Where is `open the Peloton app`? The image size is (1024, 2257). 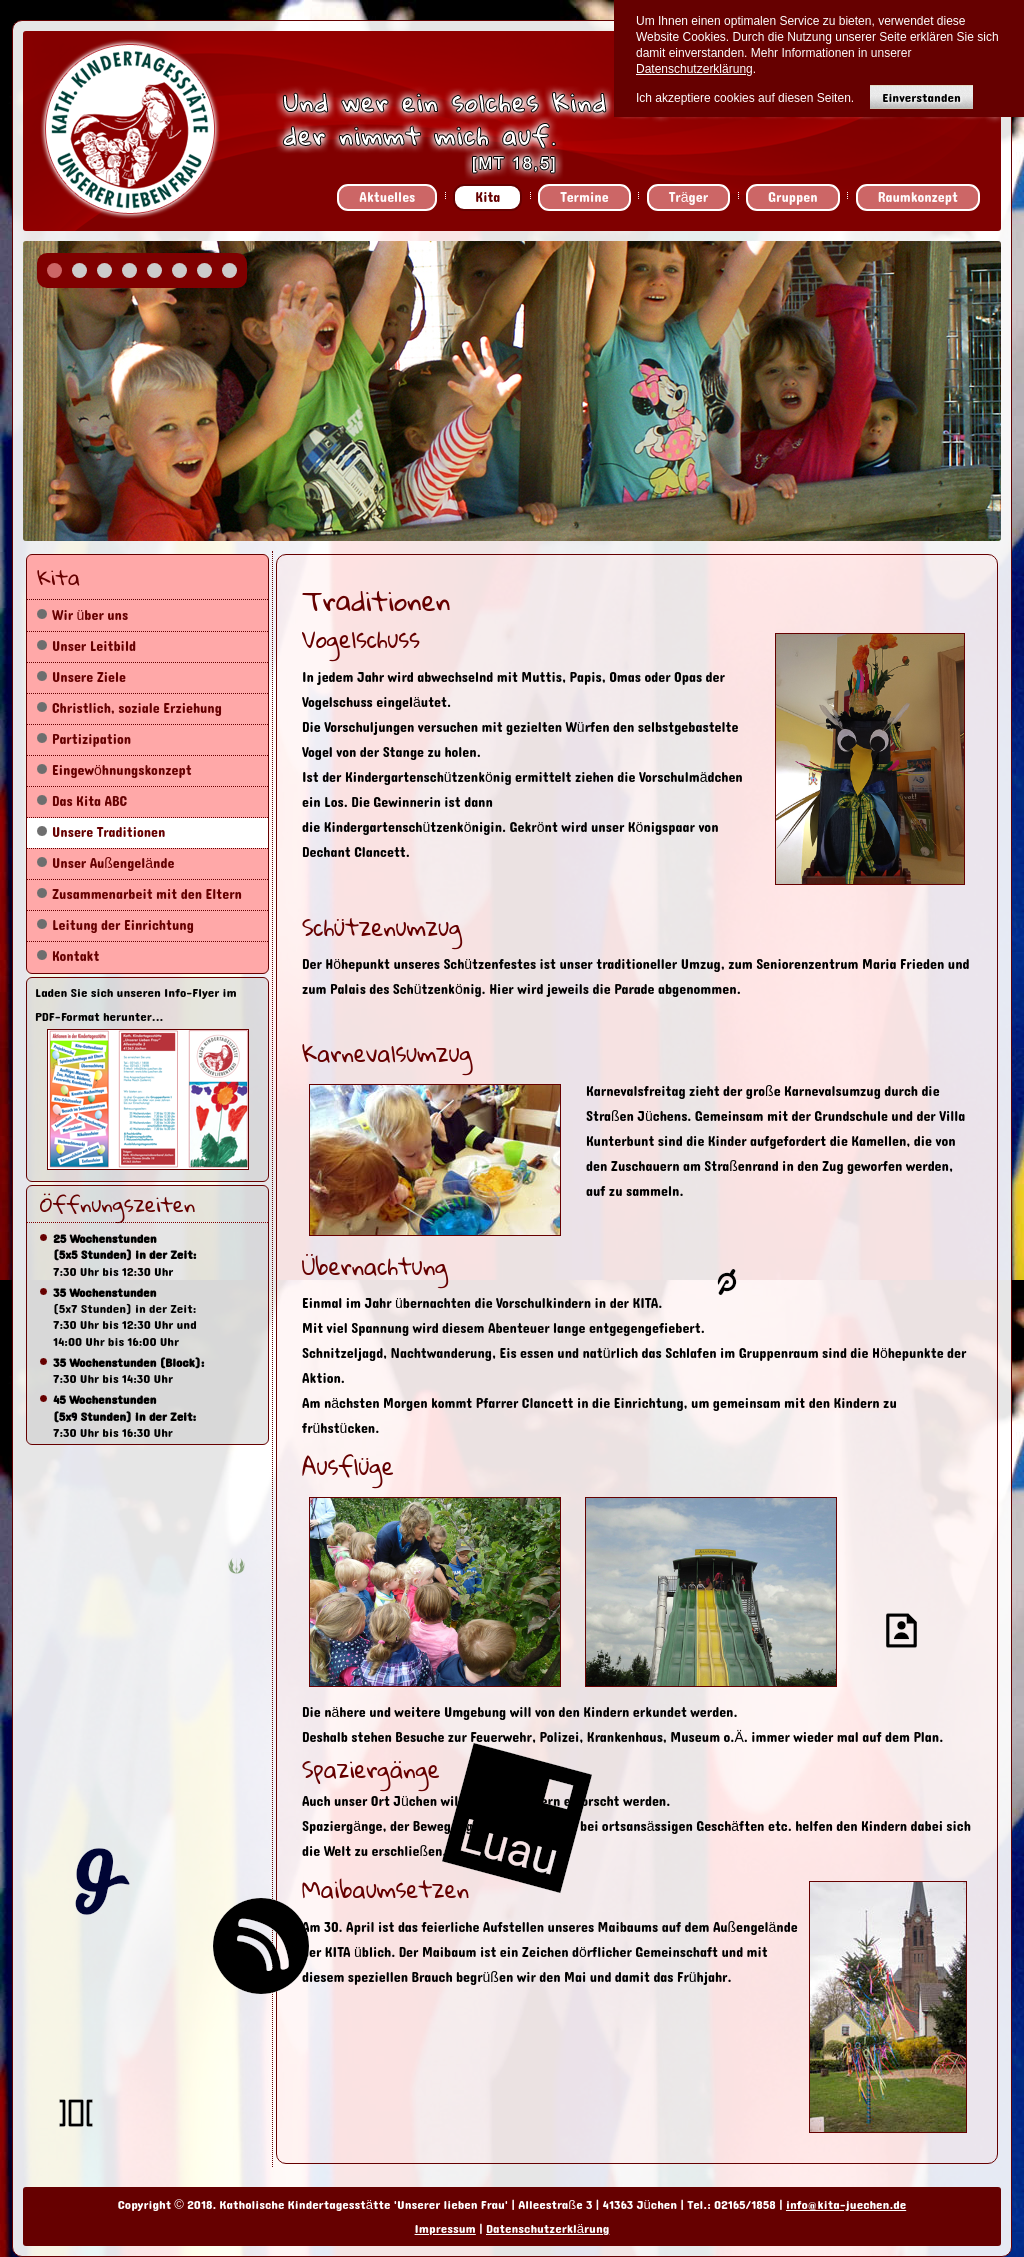 open the Peloton app is located at coordinates (727, 1282).